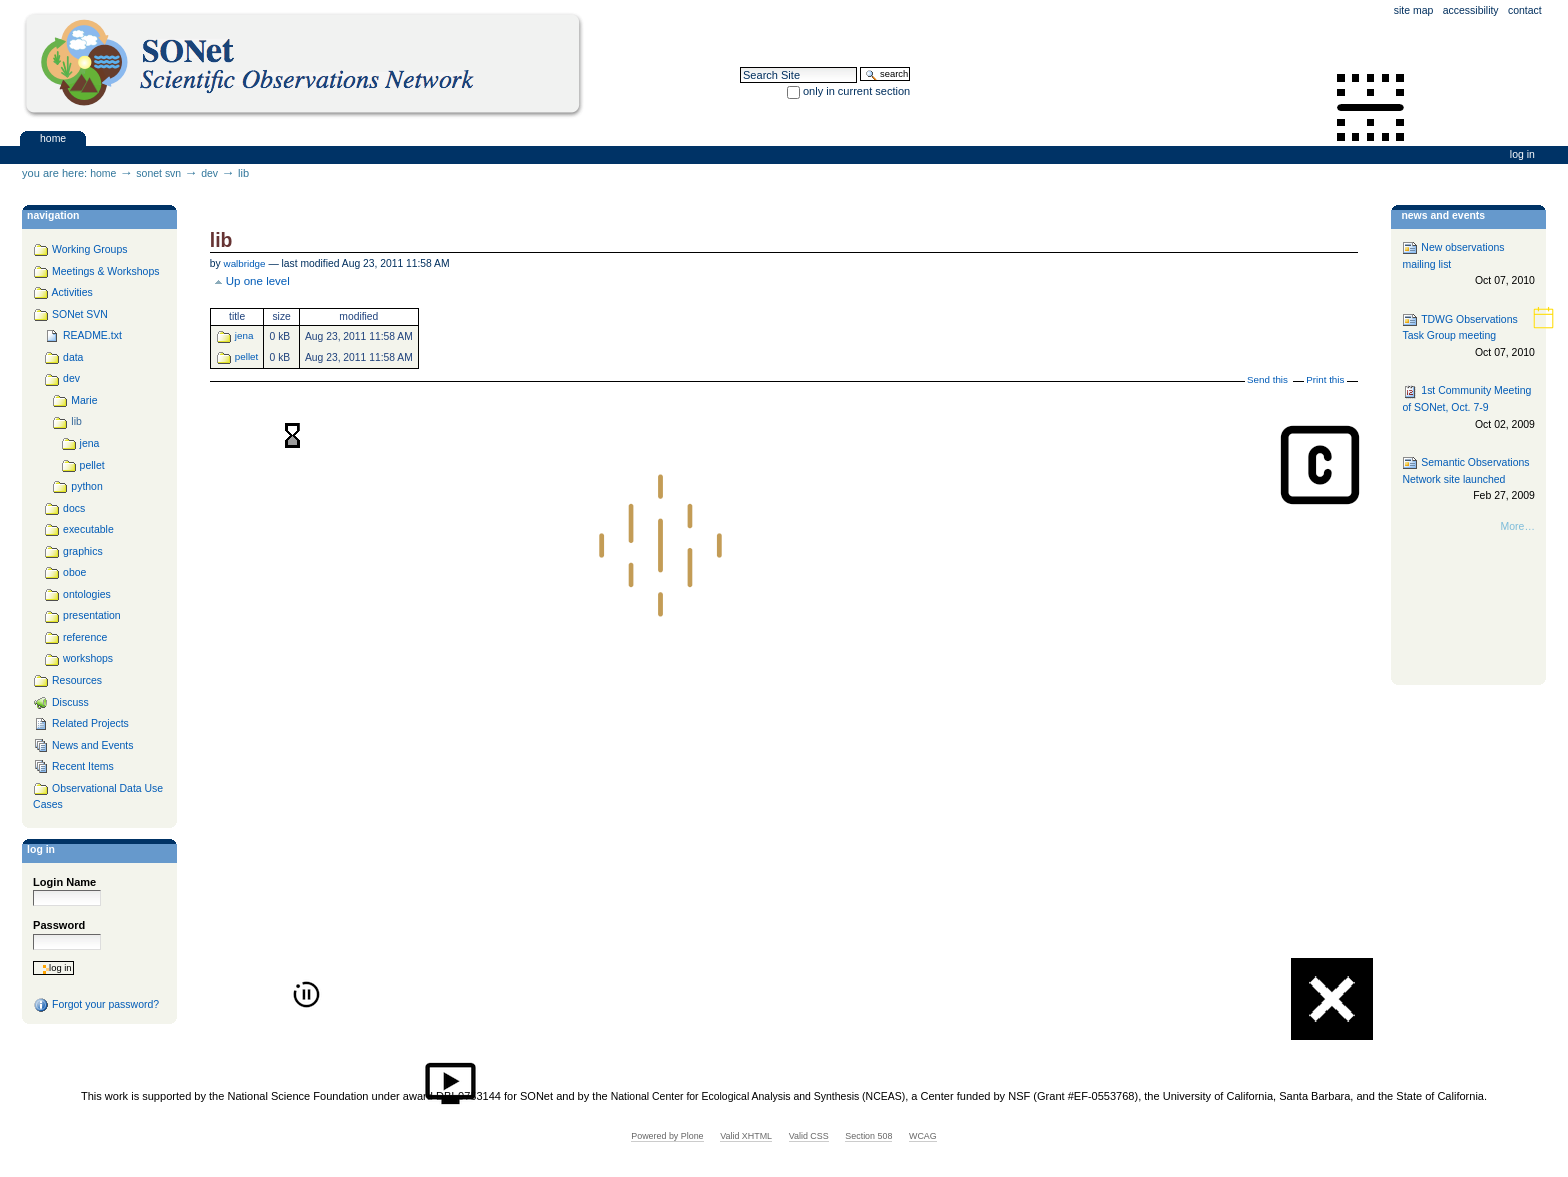 This screenshot has height=1177, width=1568. I want to click on open google podcasts, so click(660, 545).